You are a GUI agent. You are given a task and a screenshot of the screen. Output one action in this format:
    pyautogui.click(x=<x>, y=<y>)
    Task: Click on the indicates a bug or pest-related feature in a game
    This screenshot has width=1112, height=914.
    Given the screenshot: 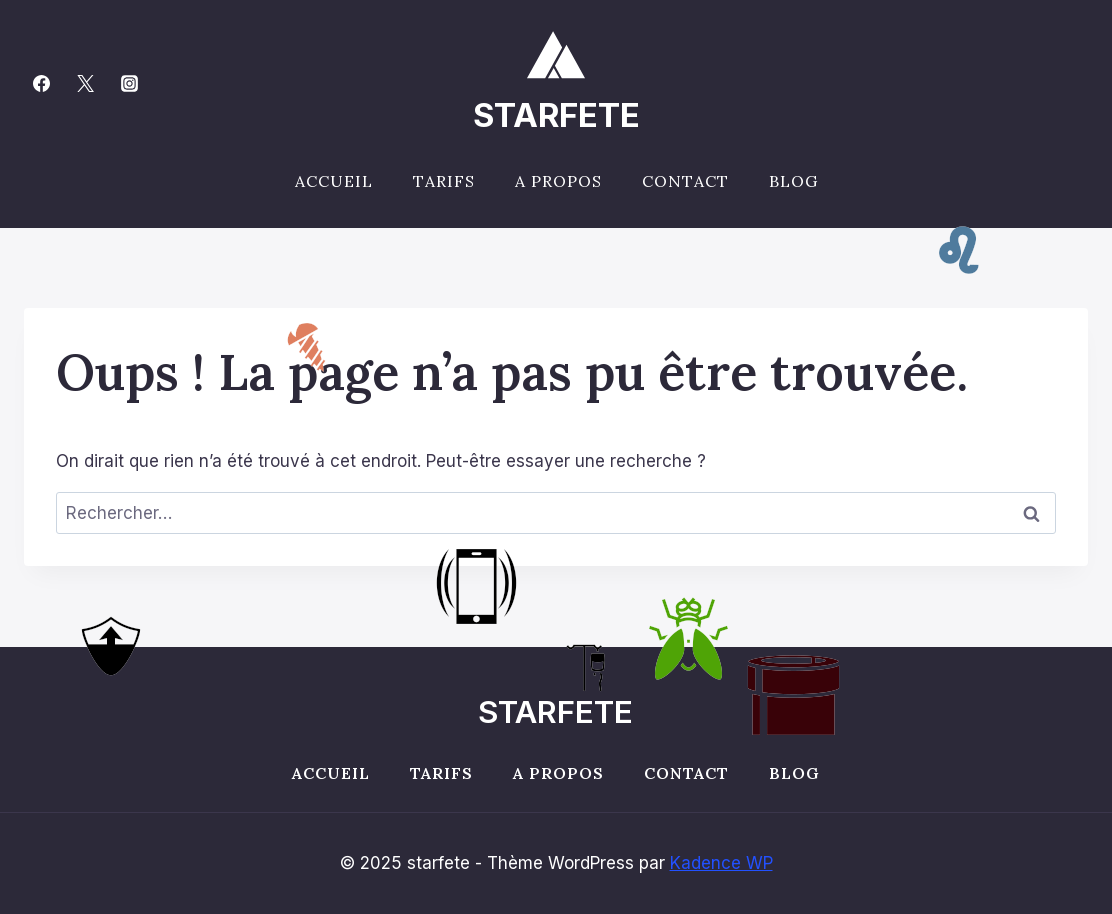 What is the action you would take?
    pyautogui.click(x=688, y=638)
    